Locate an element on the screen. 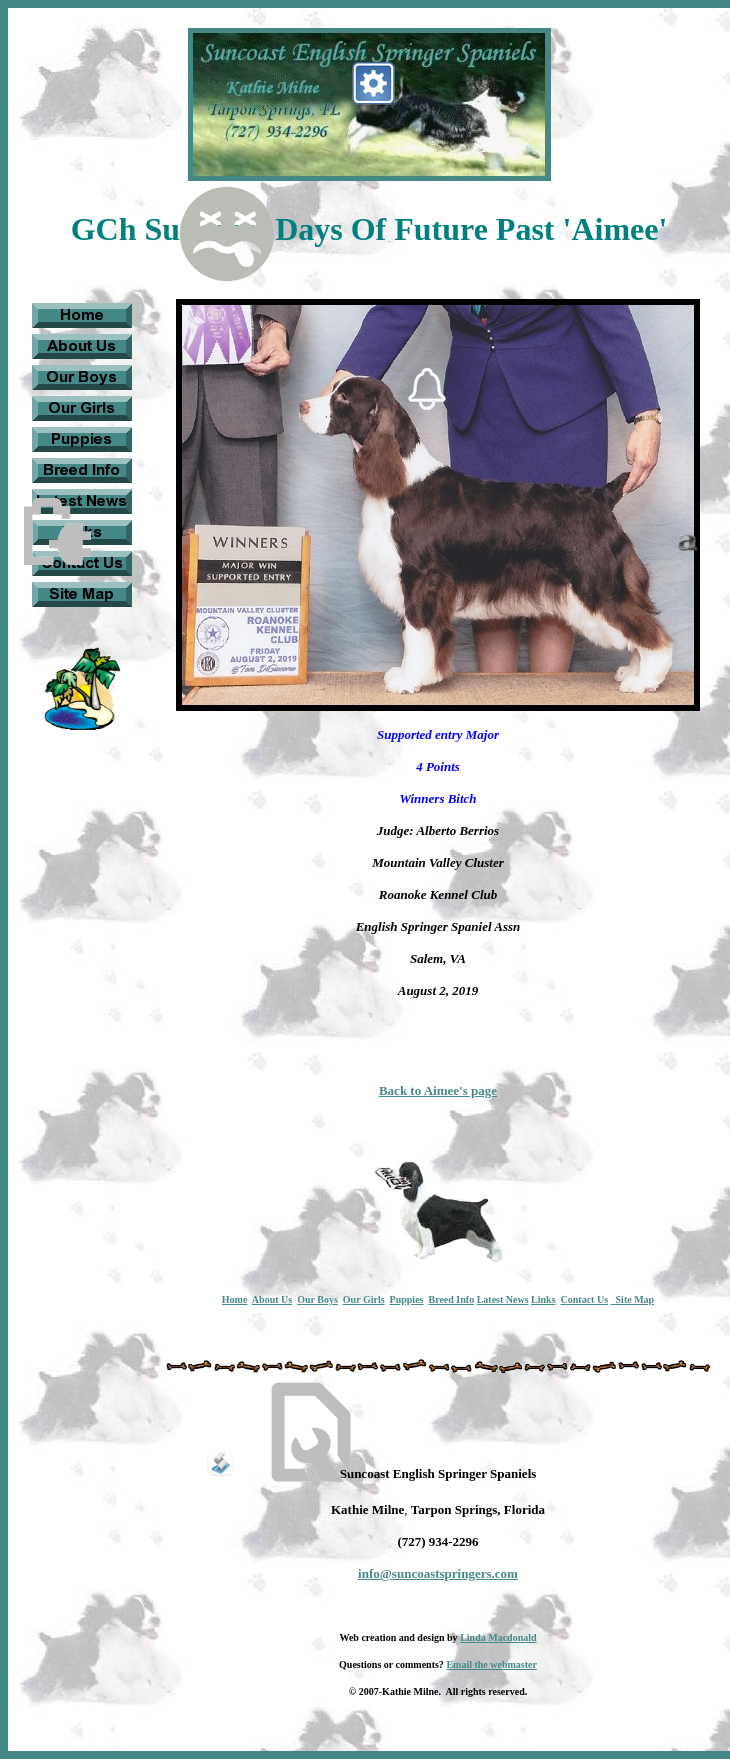 This screenshot has width=730, height=1759. access system settings is located at coordinates (373, 85).